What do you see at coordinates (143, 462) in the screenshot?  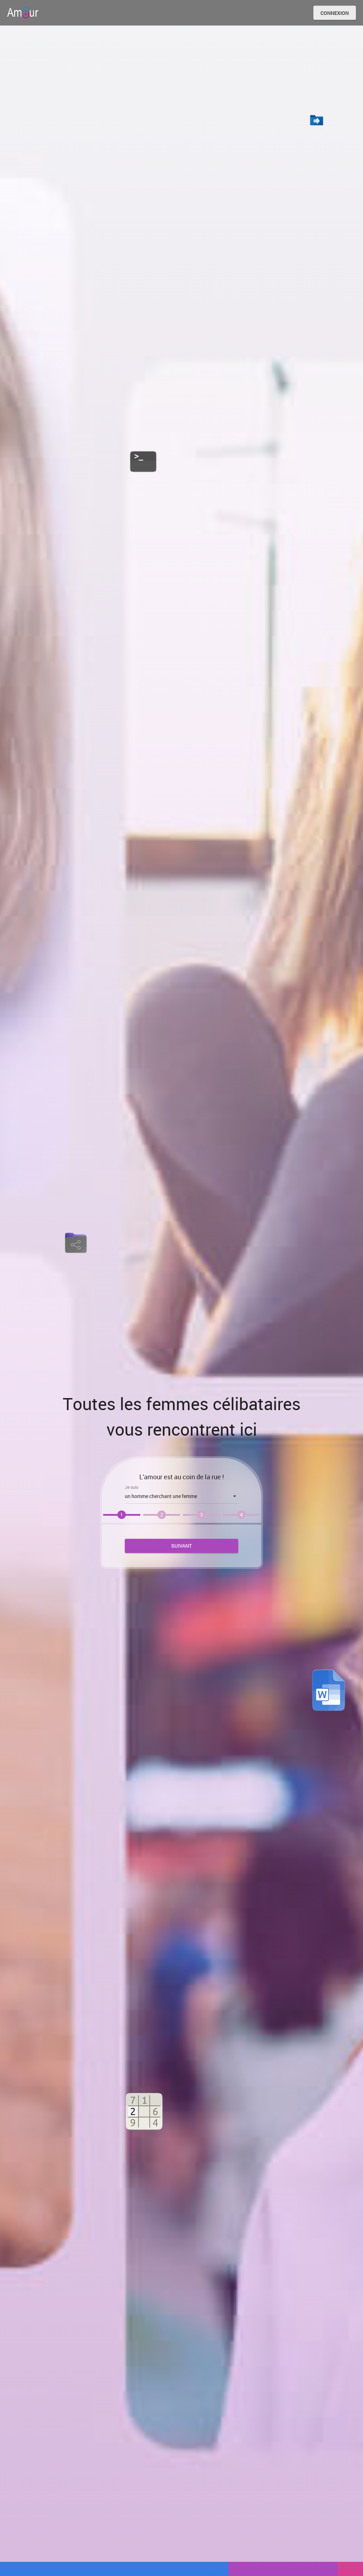 I see `open the terminal application` at bounding box center [143, 462].